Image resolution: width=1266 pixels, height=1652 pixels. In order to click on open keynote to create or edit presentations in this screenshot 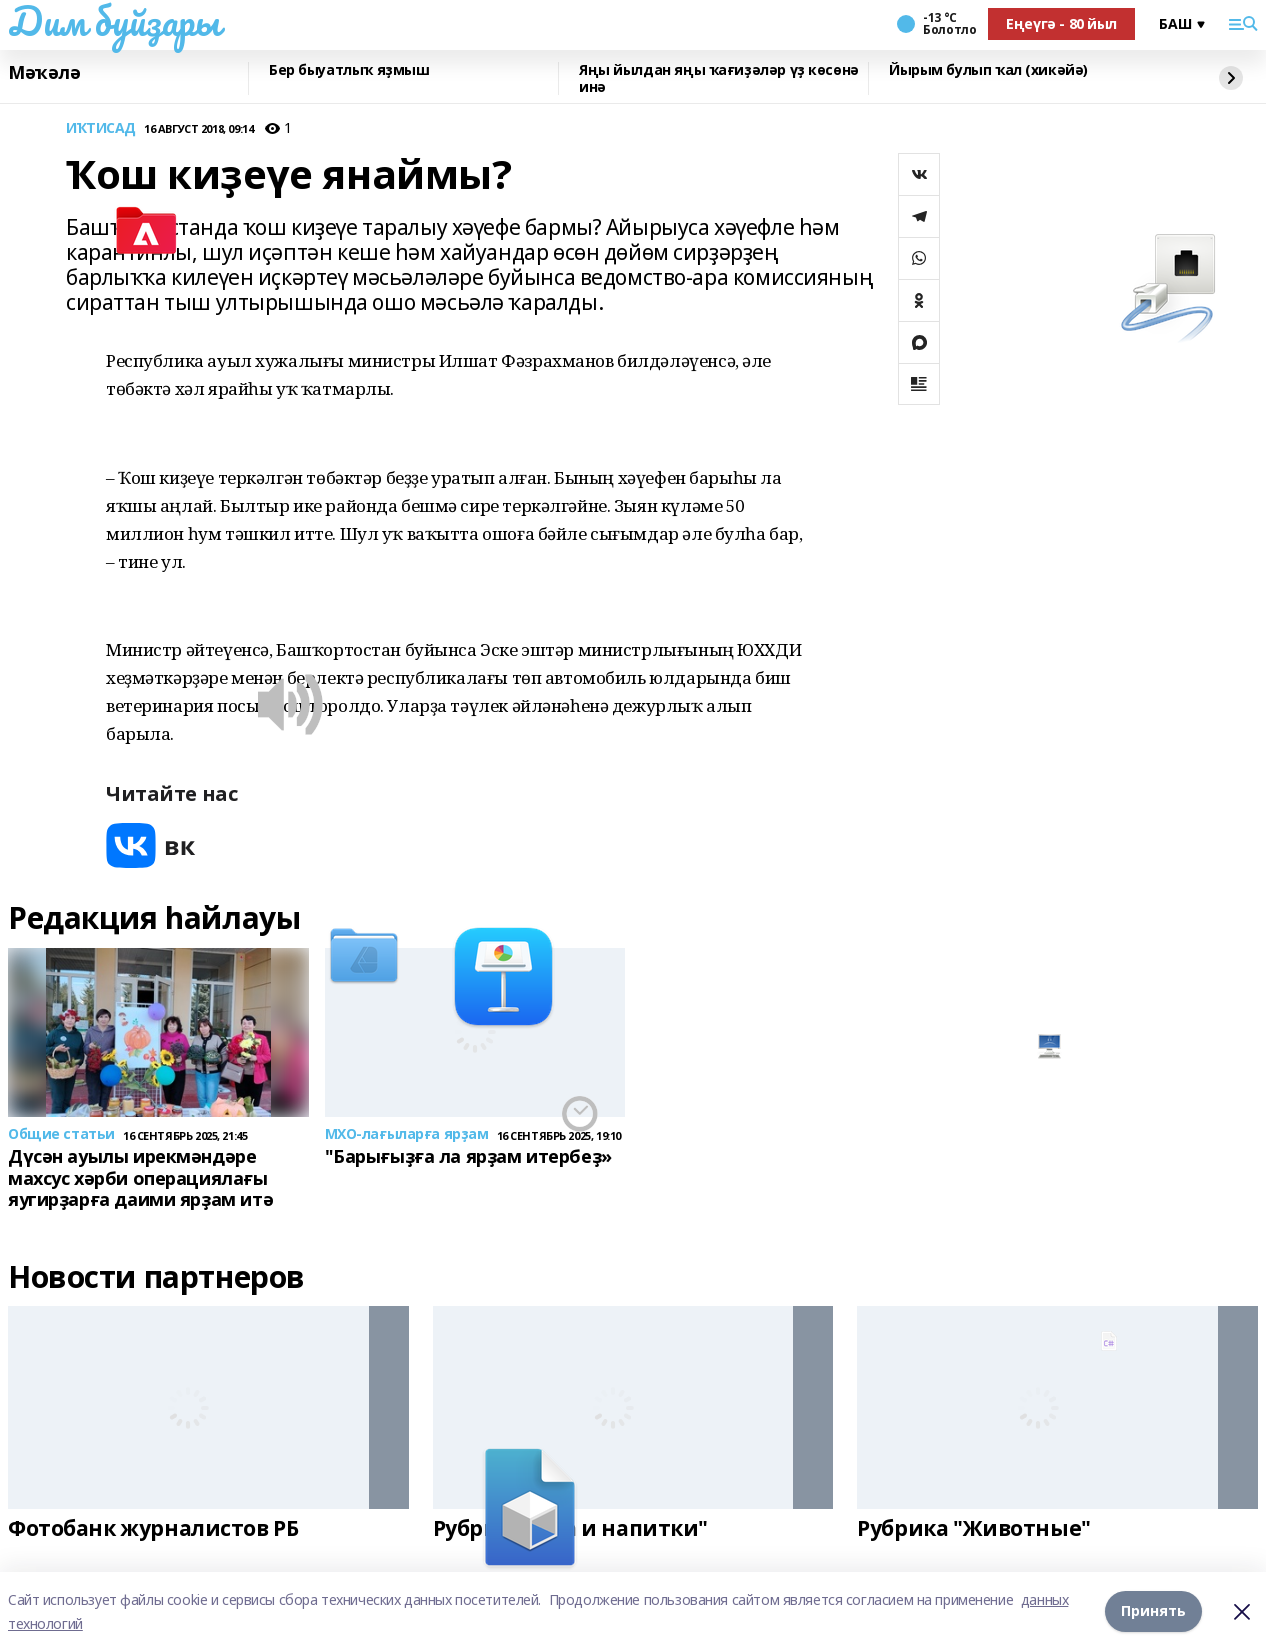, I will do `click(503, 976)`.